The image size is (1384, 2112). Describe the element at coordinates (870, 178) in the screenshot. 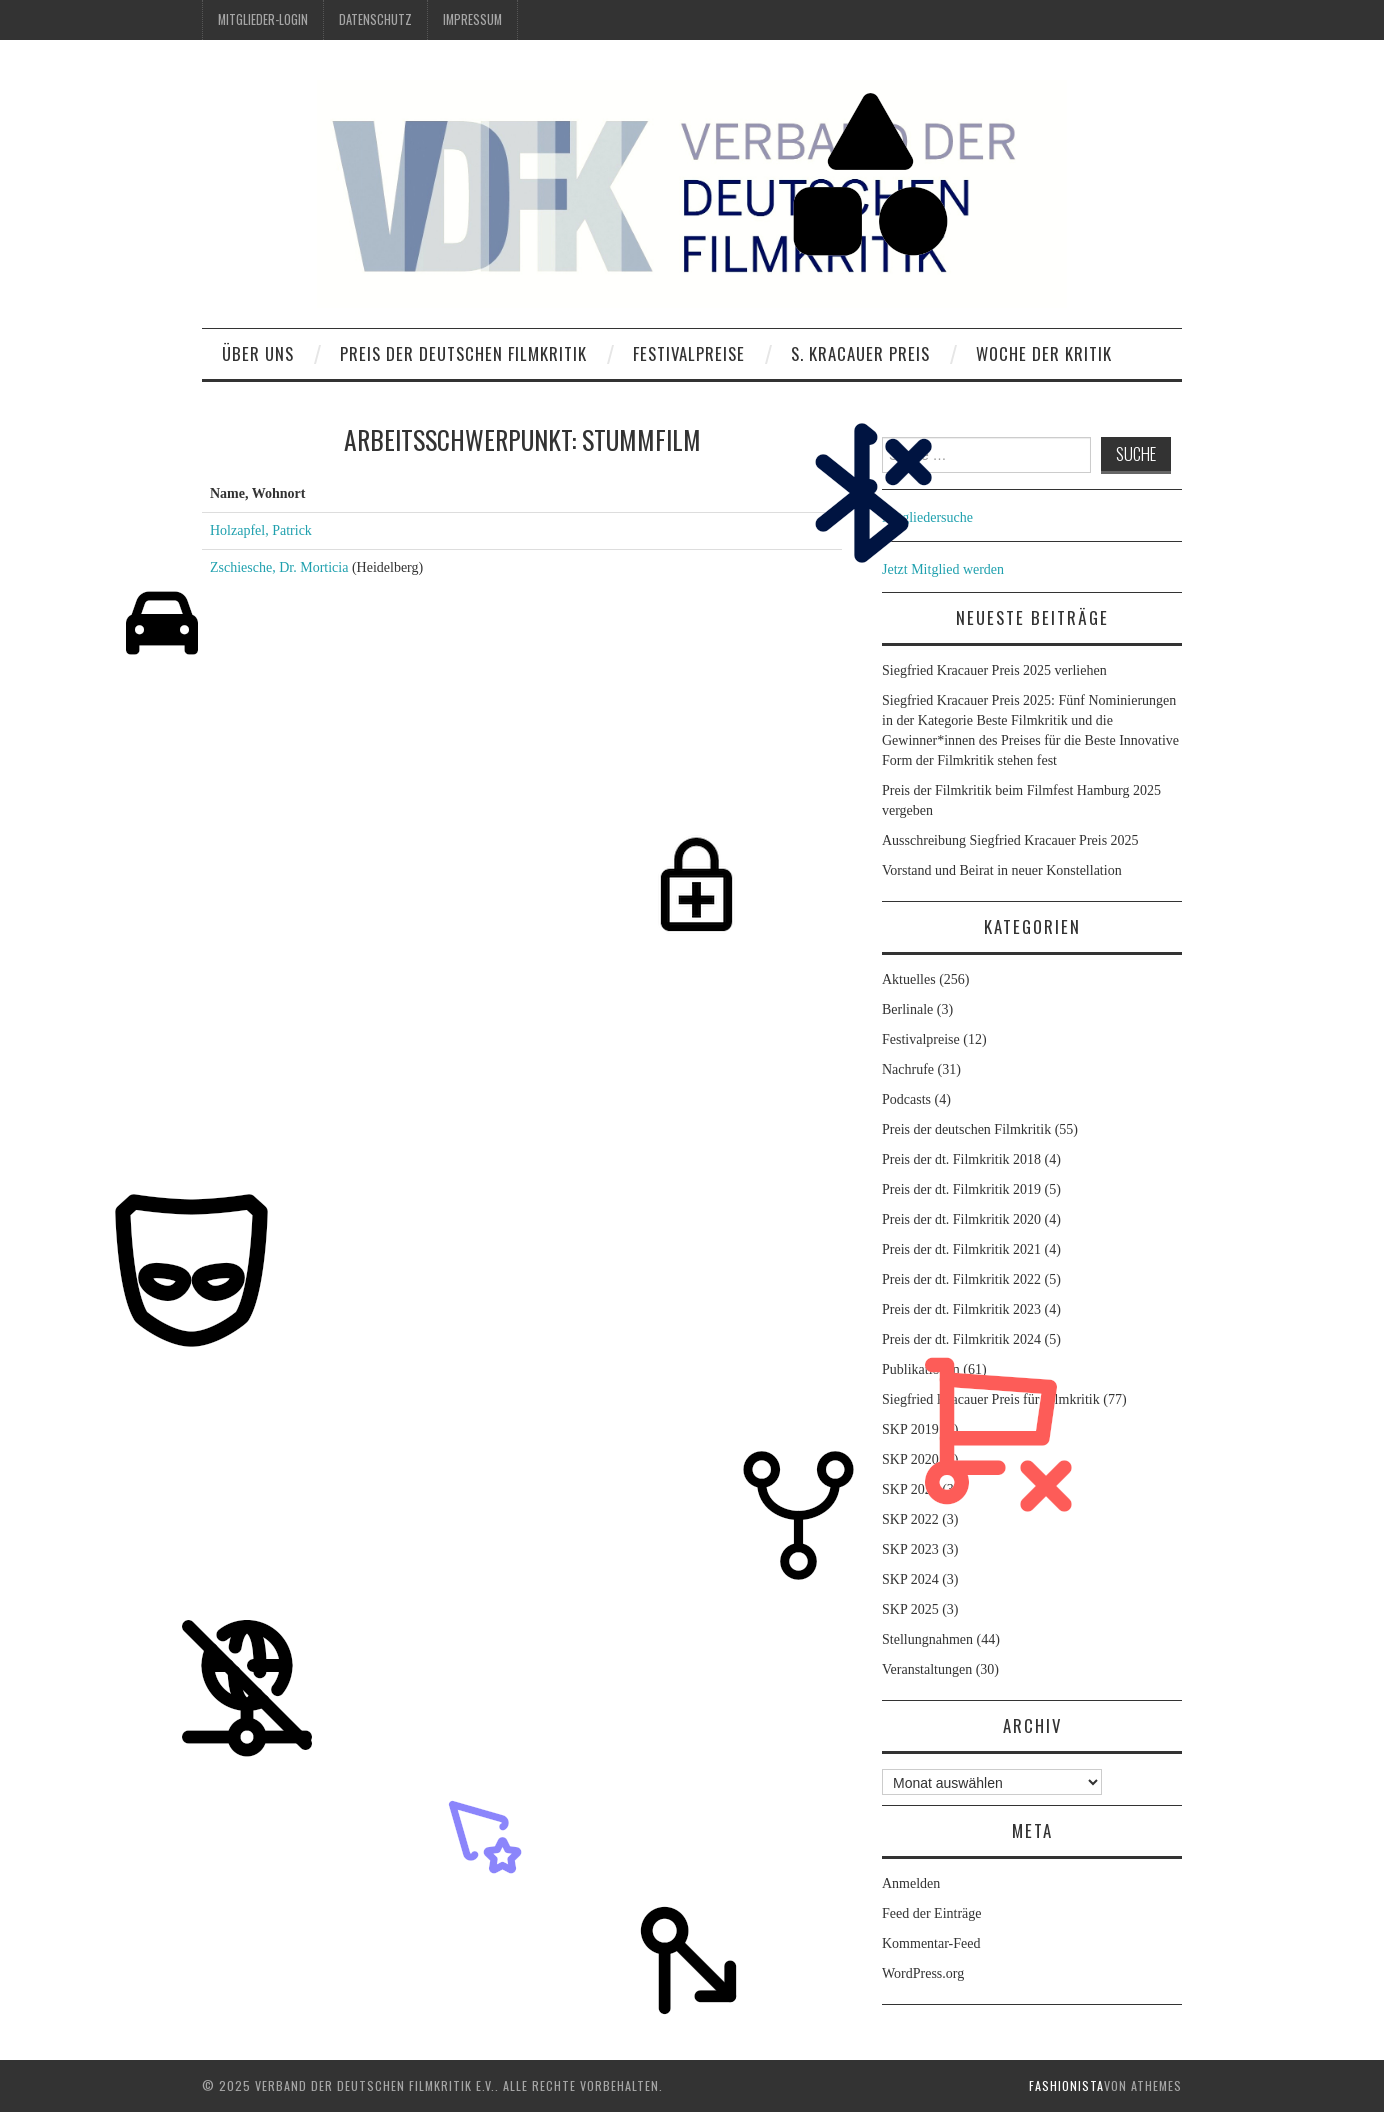

I see `access shape tools or drawing options` at that location.